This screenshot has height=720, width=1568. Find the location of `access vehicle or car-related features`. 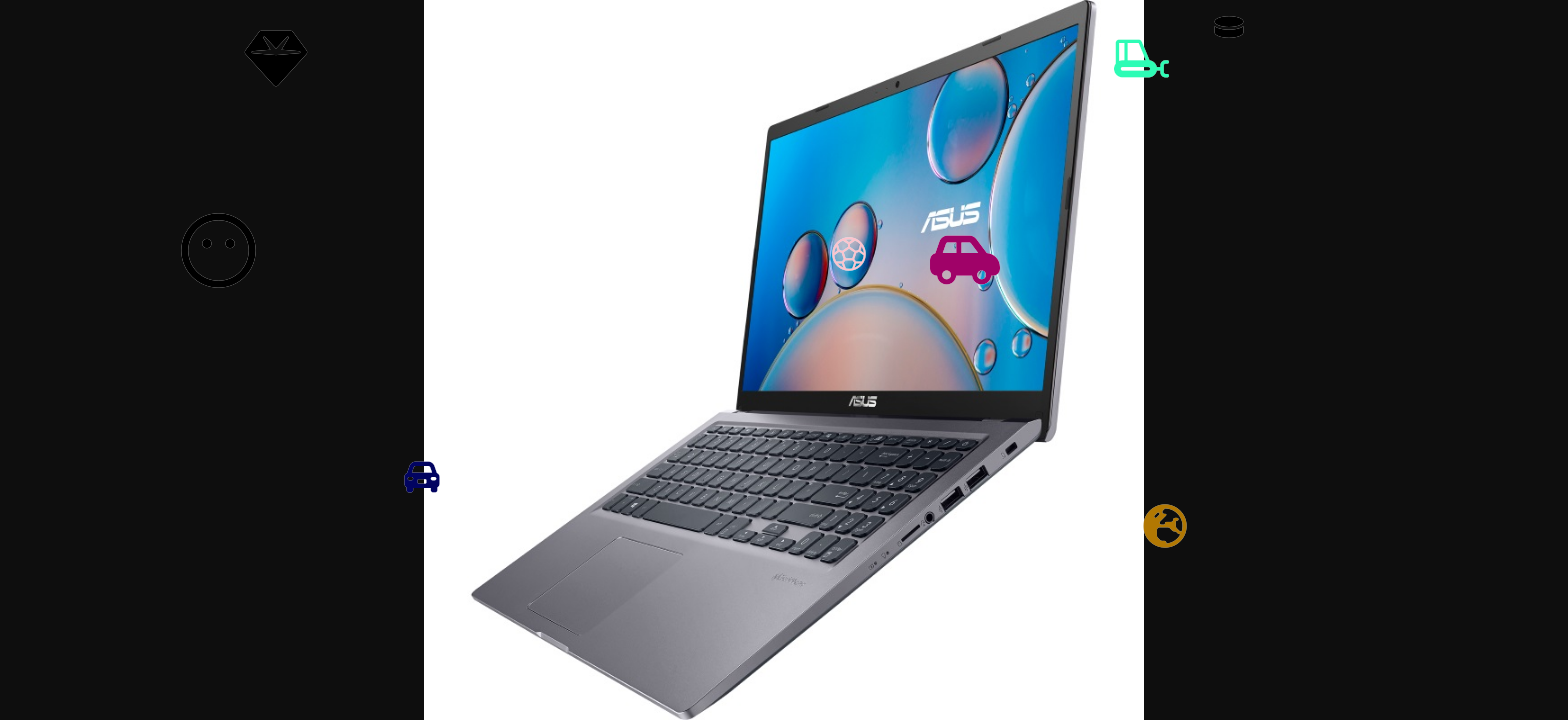

access vehicle or car-related features is located at coordinates (965, 260).